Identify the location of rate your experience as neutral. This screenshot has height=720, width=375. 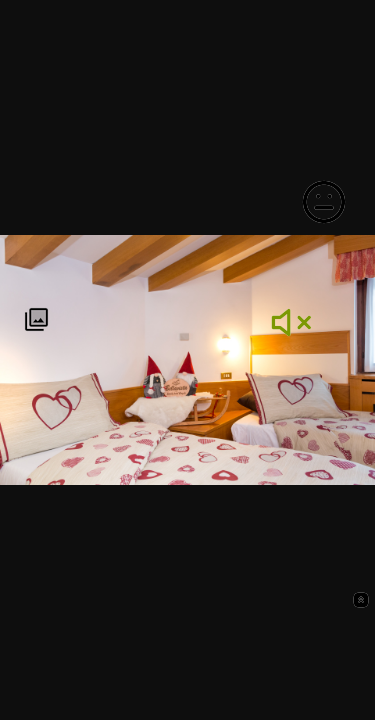
(324, 202).